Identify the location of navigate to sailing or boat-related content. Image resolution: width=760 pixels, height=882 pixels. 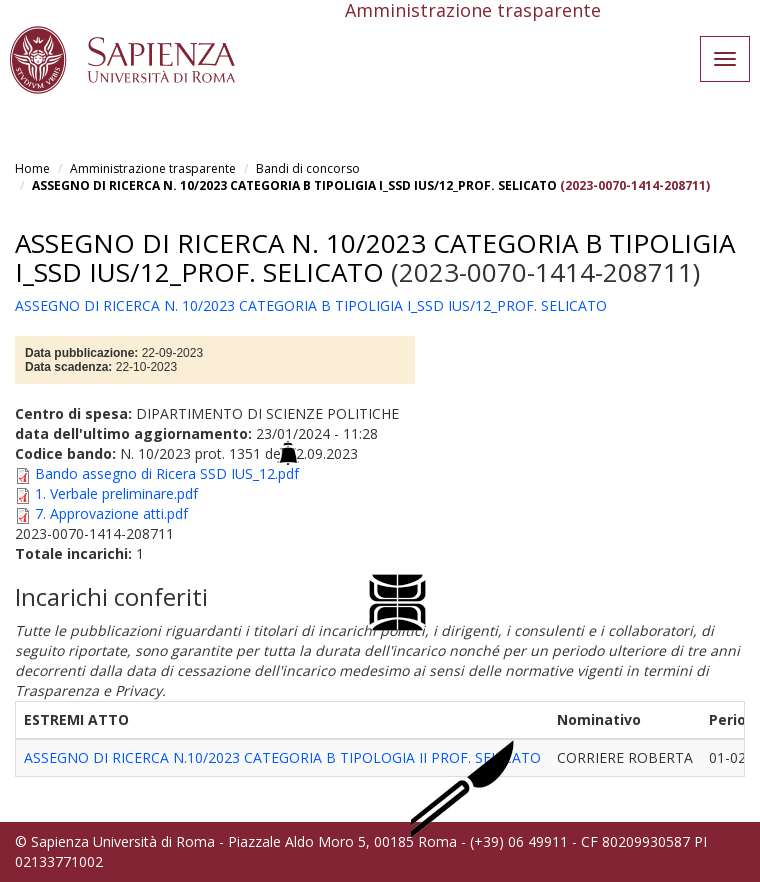
(288, 453).